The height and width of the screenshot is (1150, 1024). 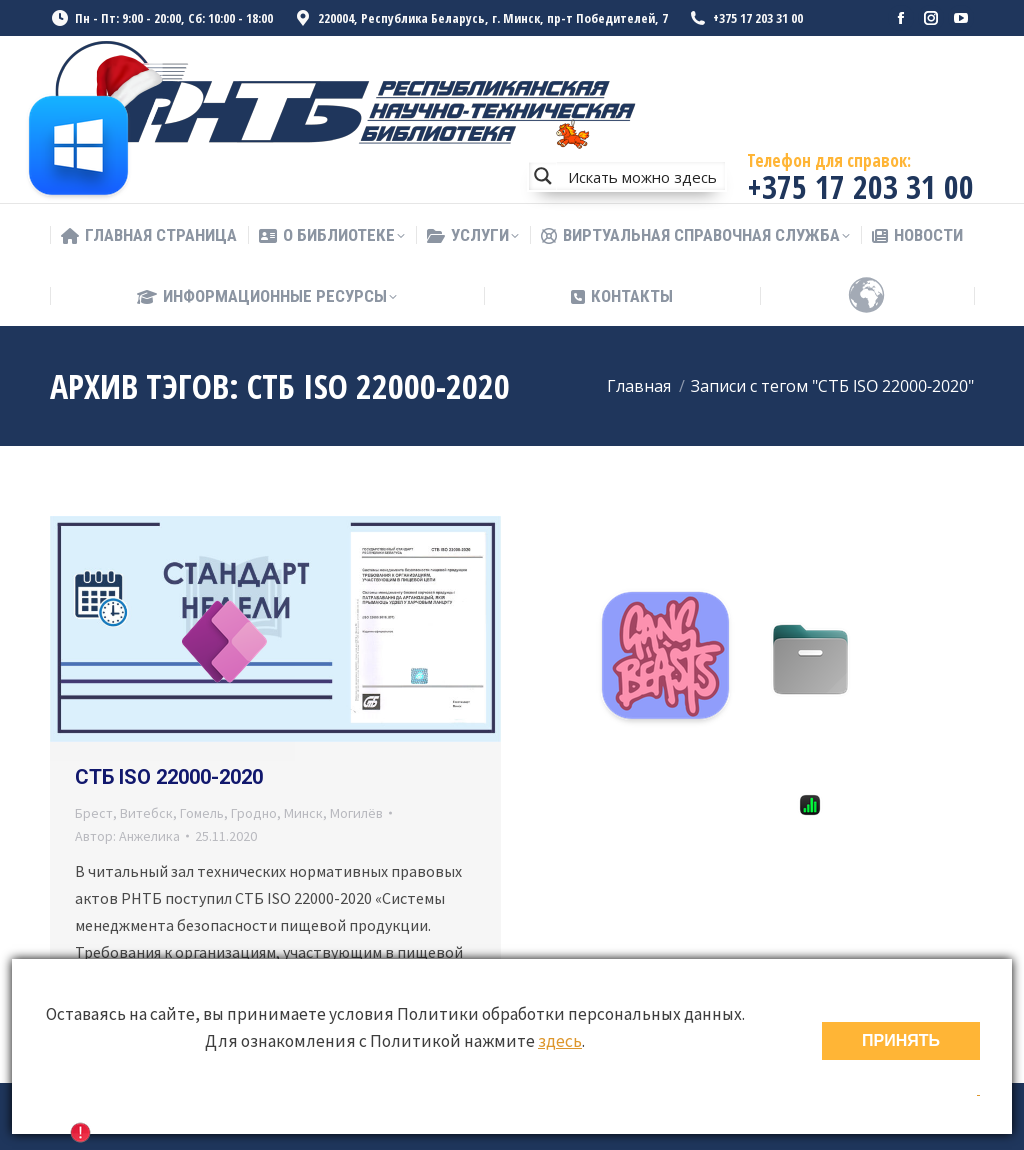 I want to click on launch wine windows compatibility layer, so click(x=78, y=145).